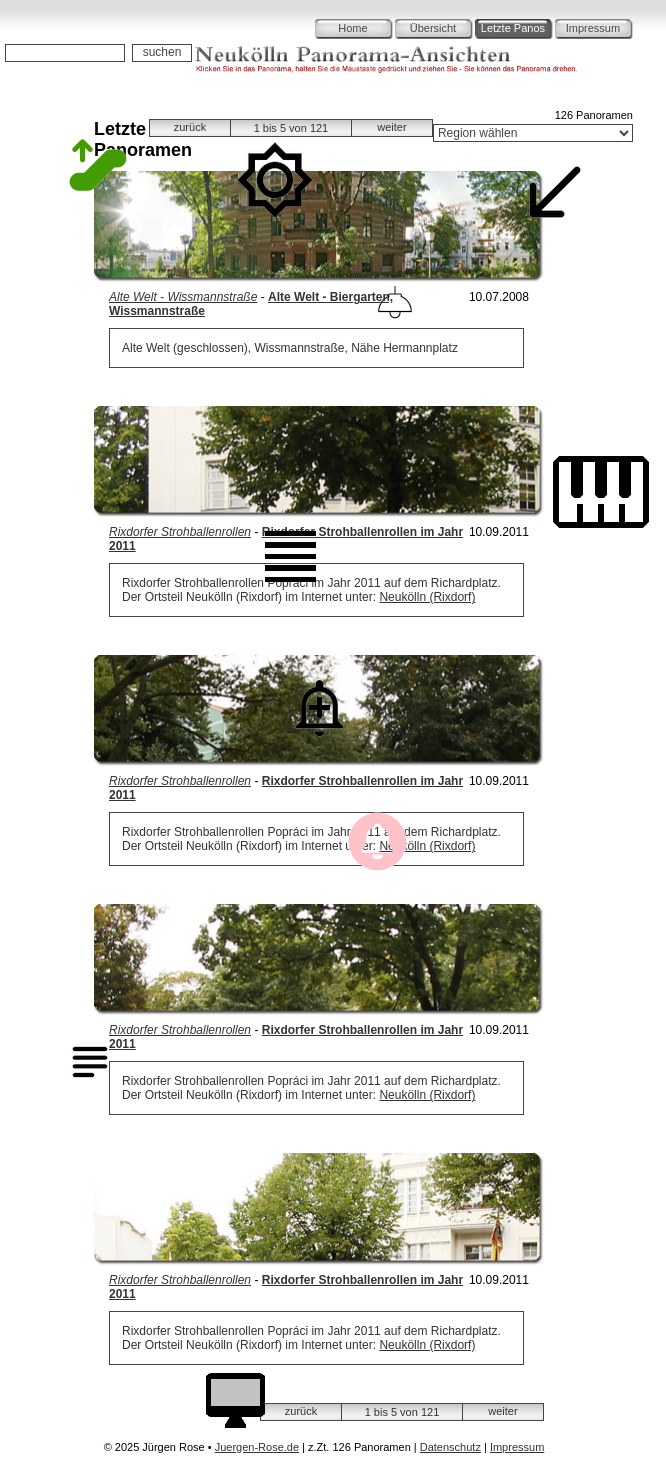  What do you see at coordinates (290, 556) in the screenshot?
I see `justify text alignment` at bounding box center [290, 556].